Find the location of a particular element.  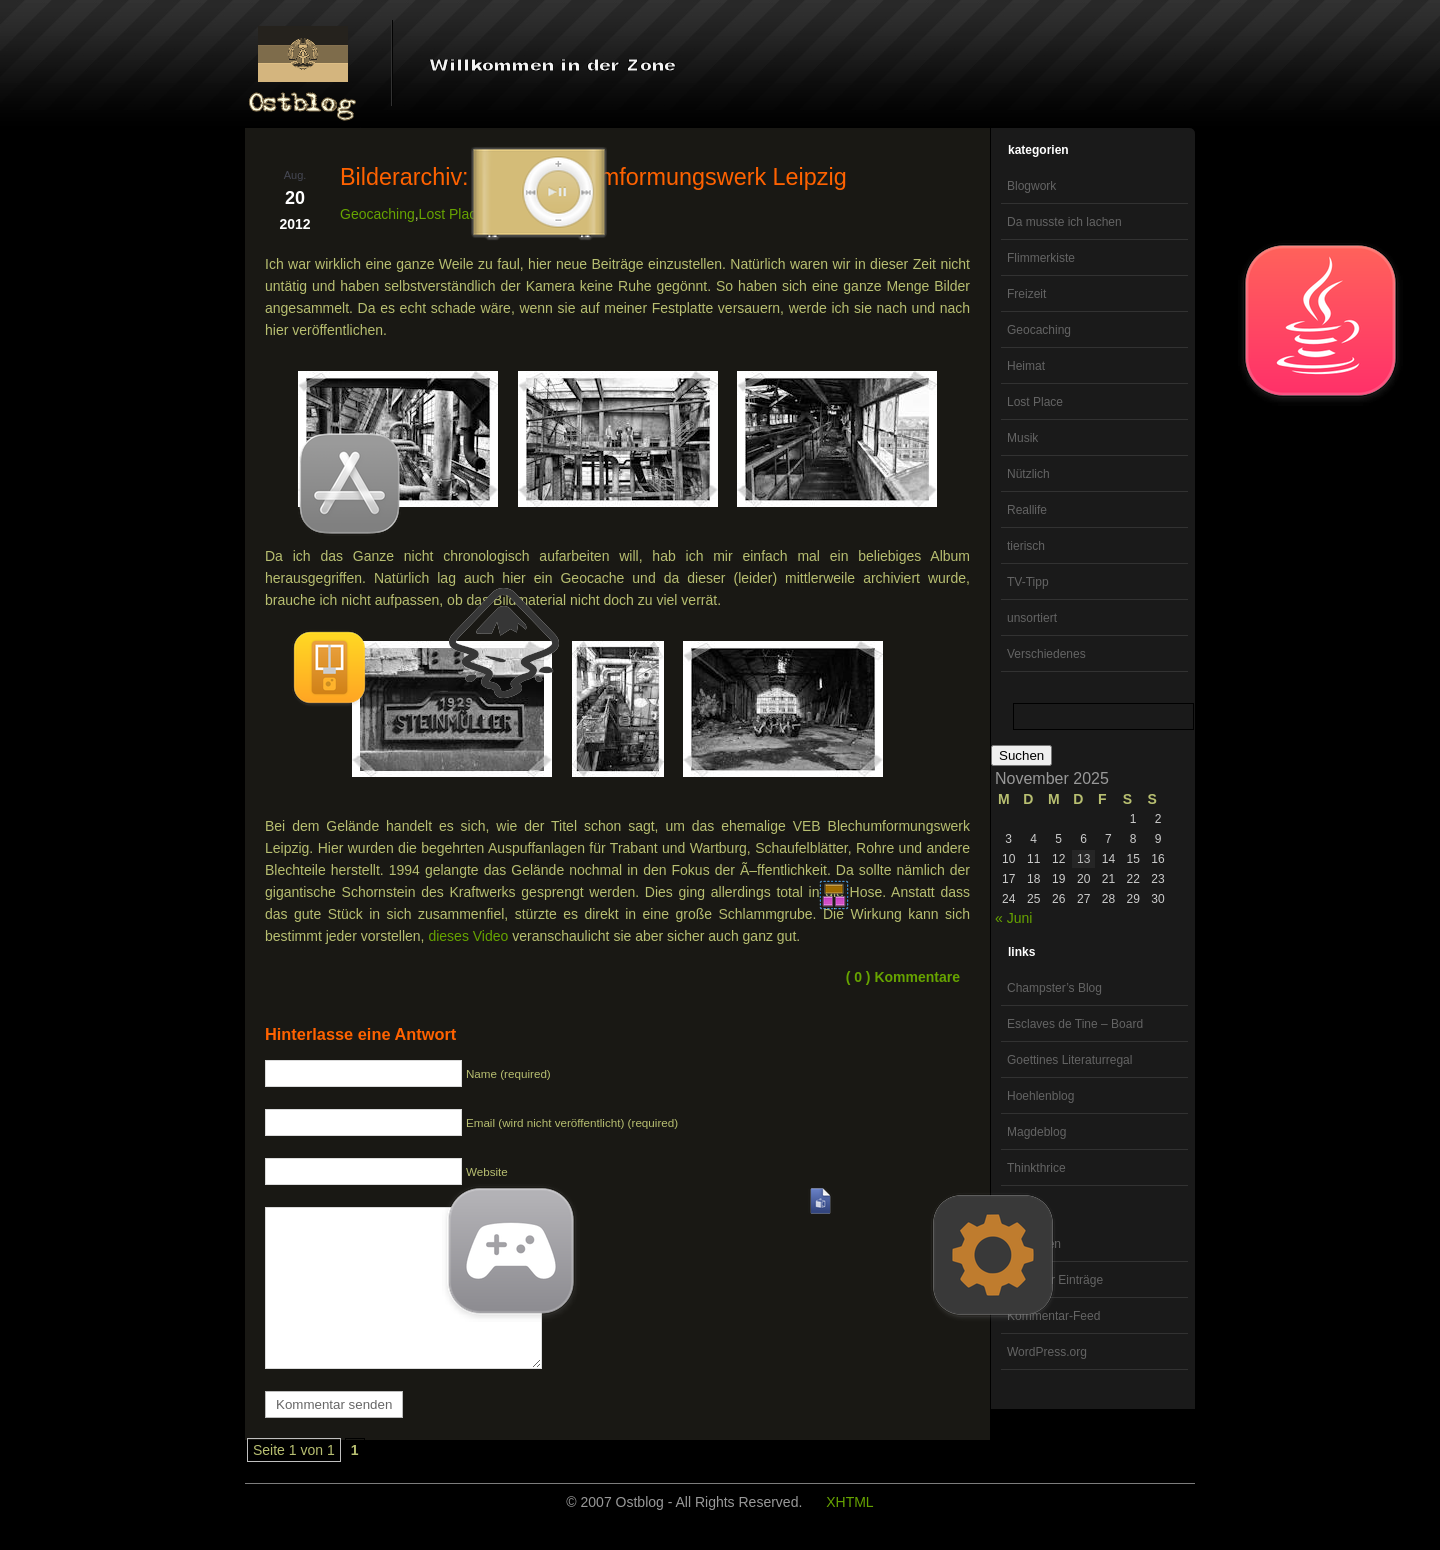

launch factorio game is located at coordinates (993, 1255).